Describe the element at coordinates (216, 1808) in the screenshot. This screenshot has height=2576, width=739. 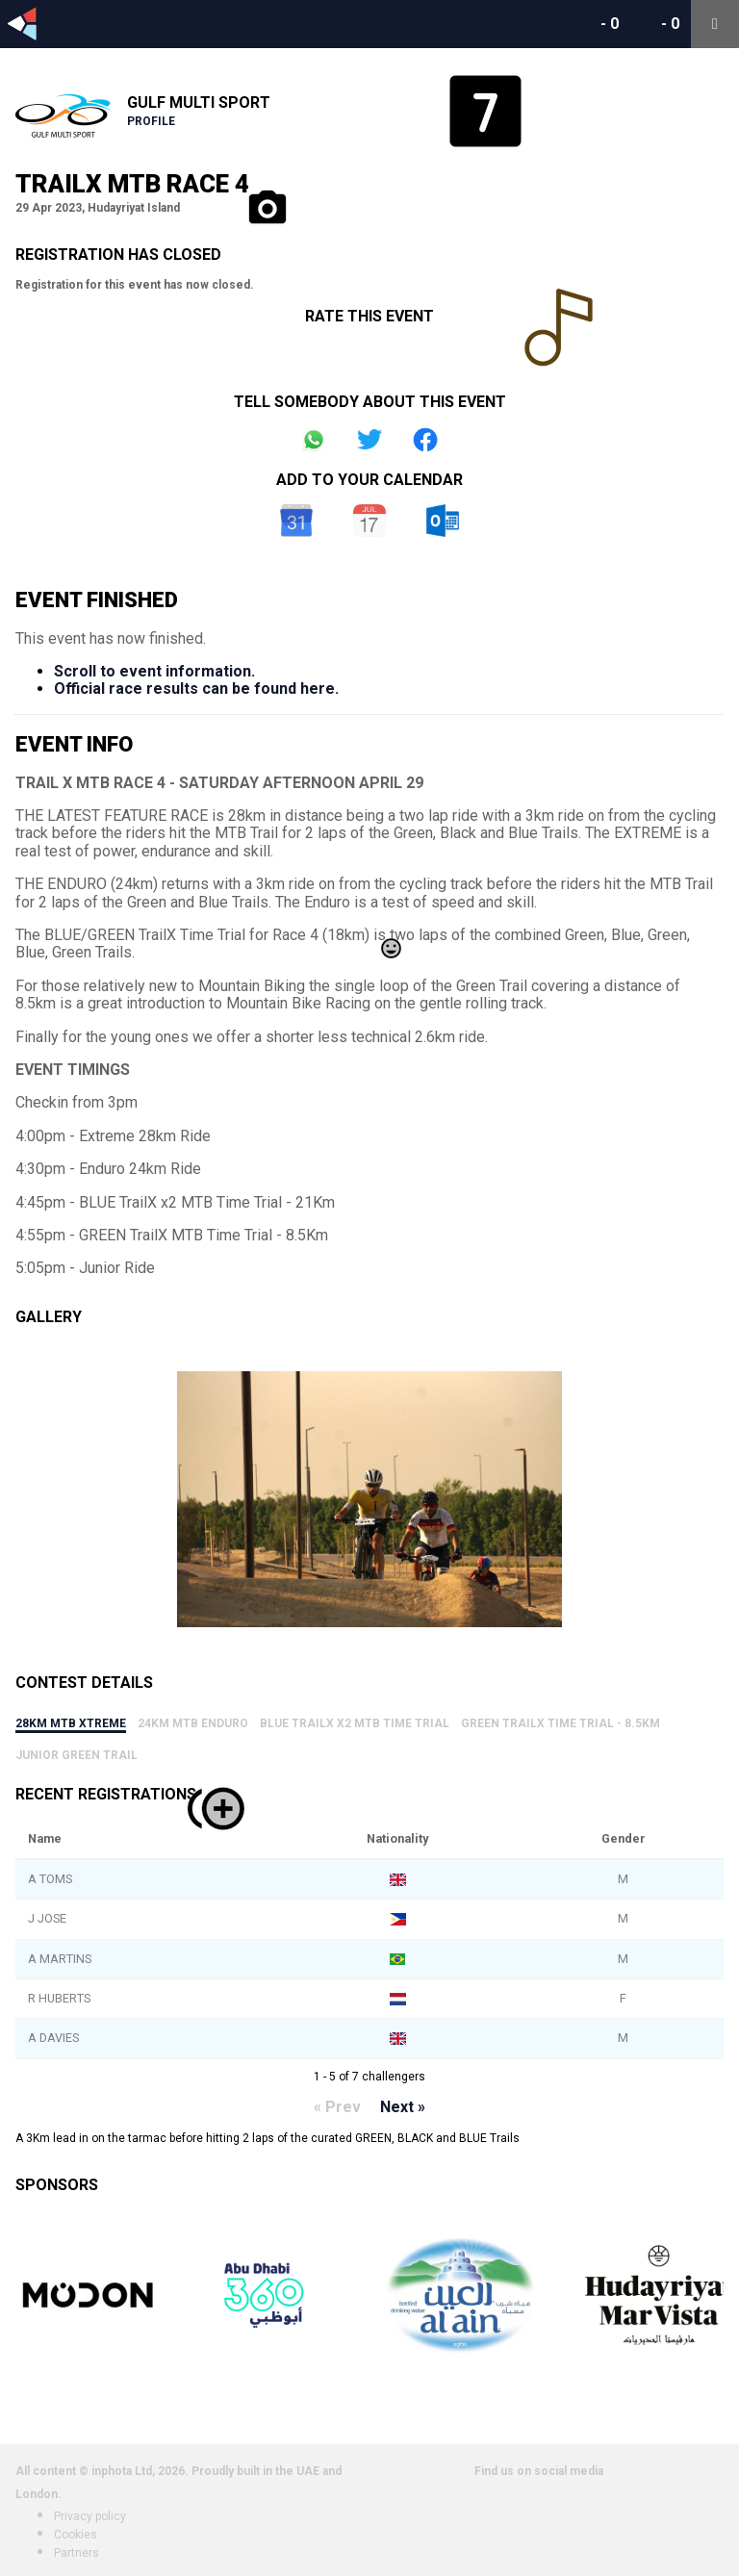
I see `add a duplicate control point` at that location.